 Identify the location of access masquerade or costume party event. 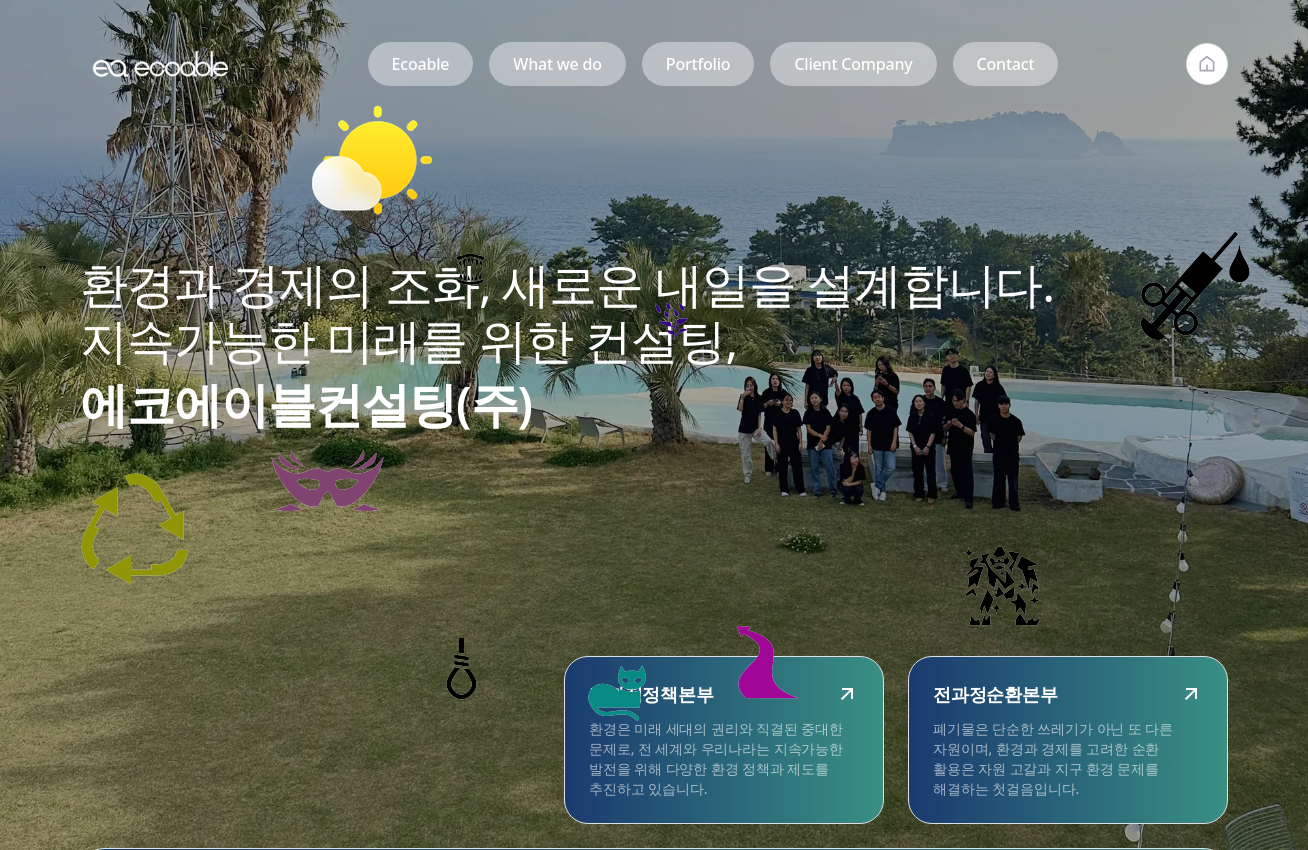
(327, 480).